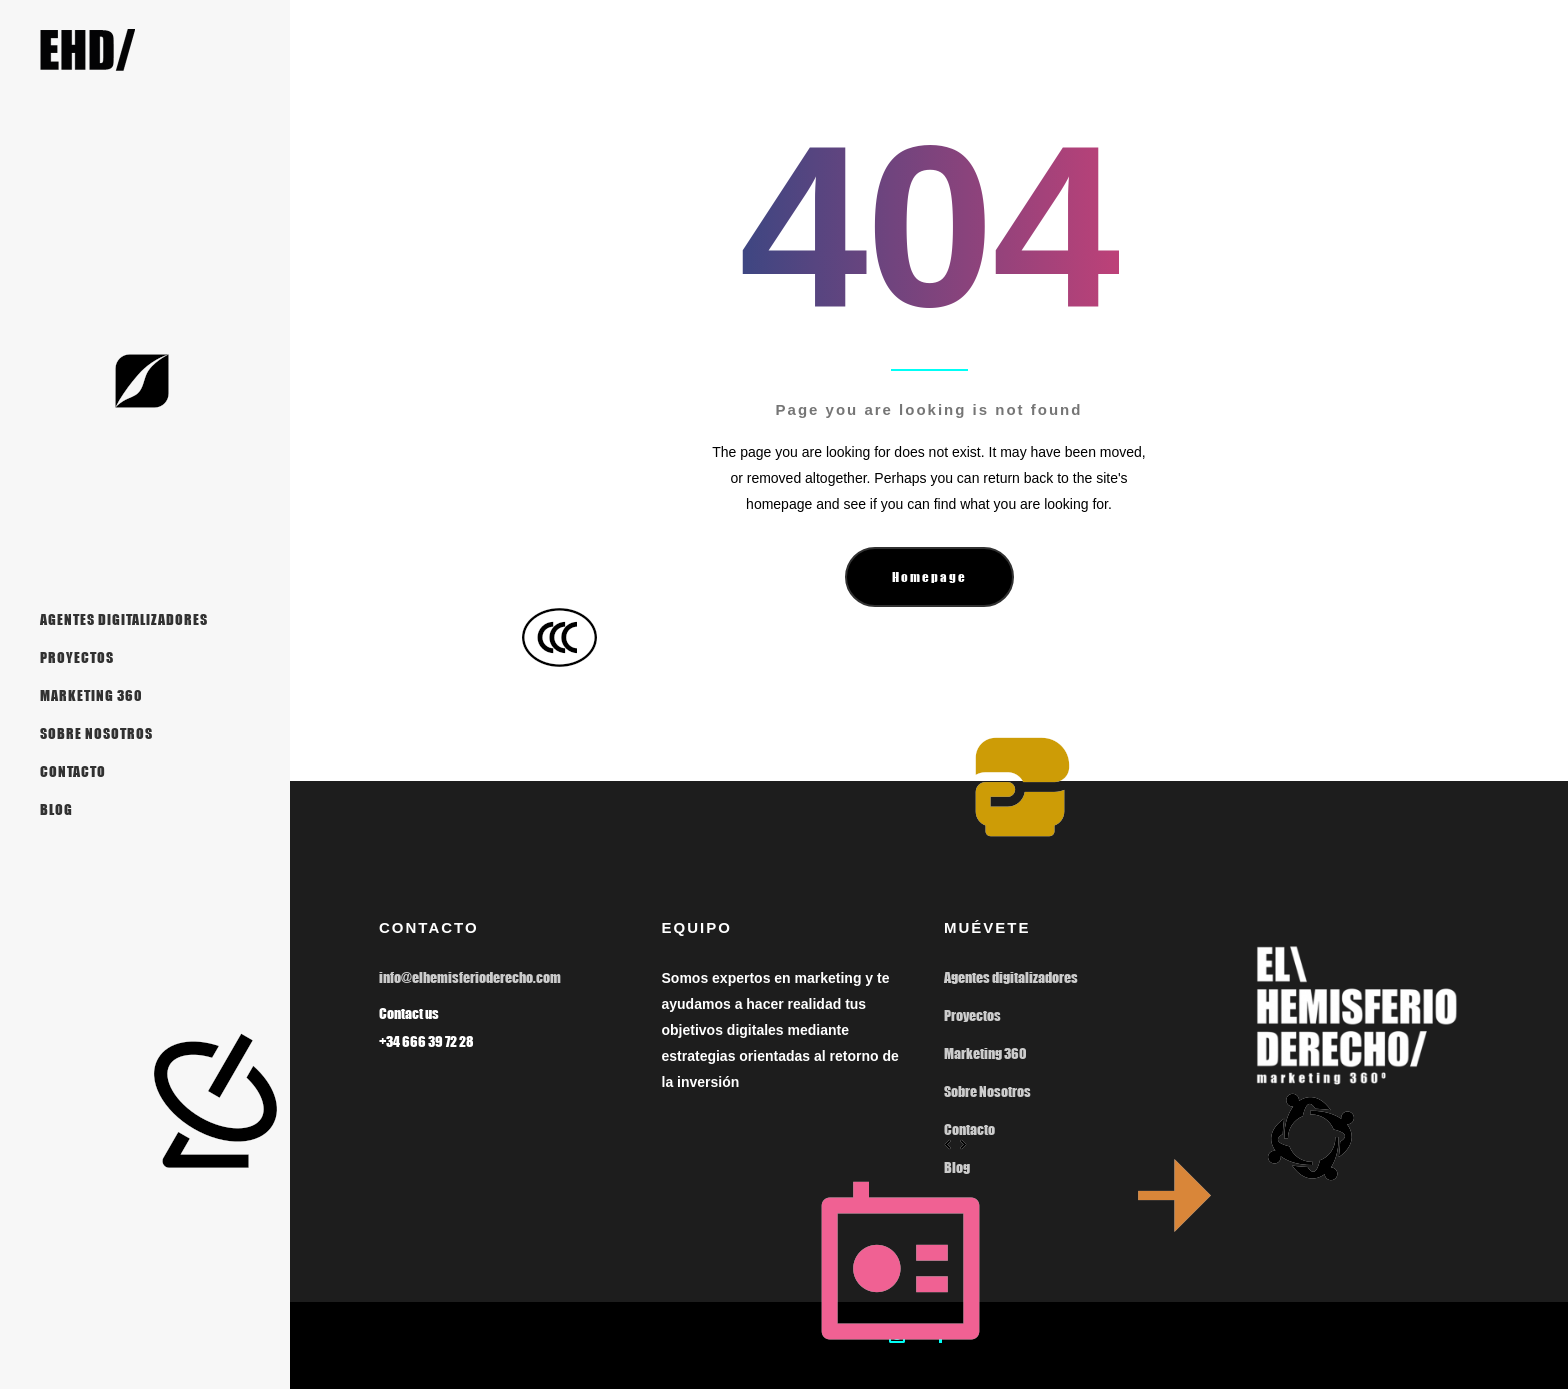  What do you see at coordinates (955, 1144) in the screenshot?
I see `toggle code view mode in editor` at bounding box center [955, 1144].